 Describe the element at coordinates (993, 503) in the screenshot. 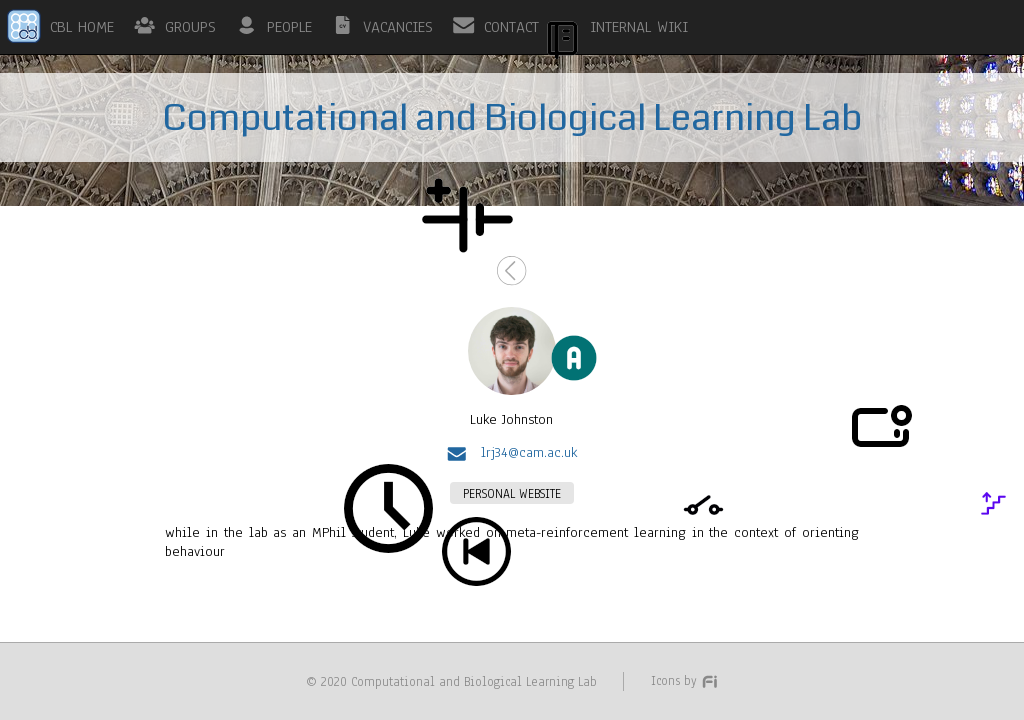

I see `go up to the next floor` at that location.